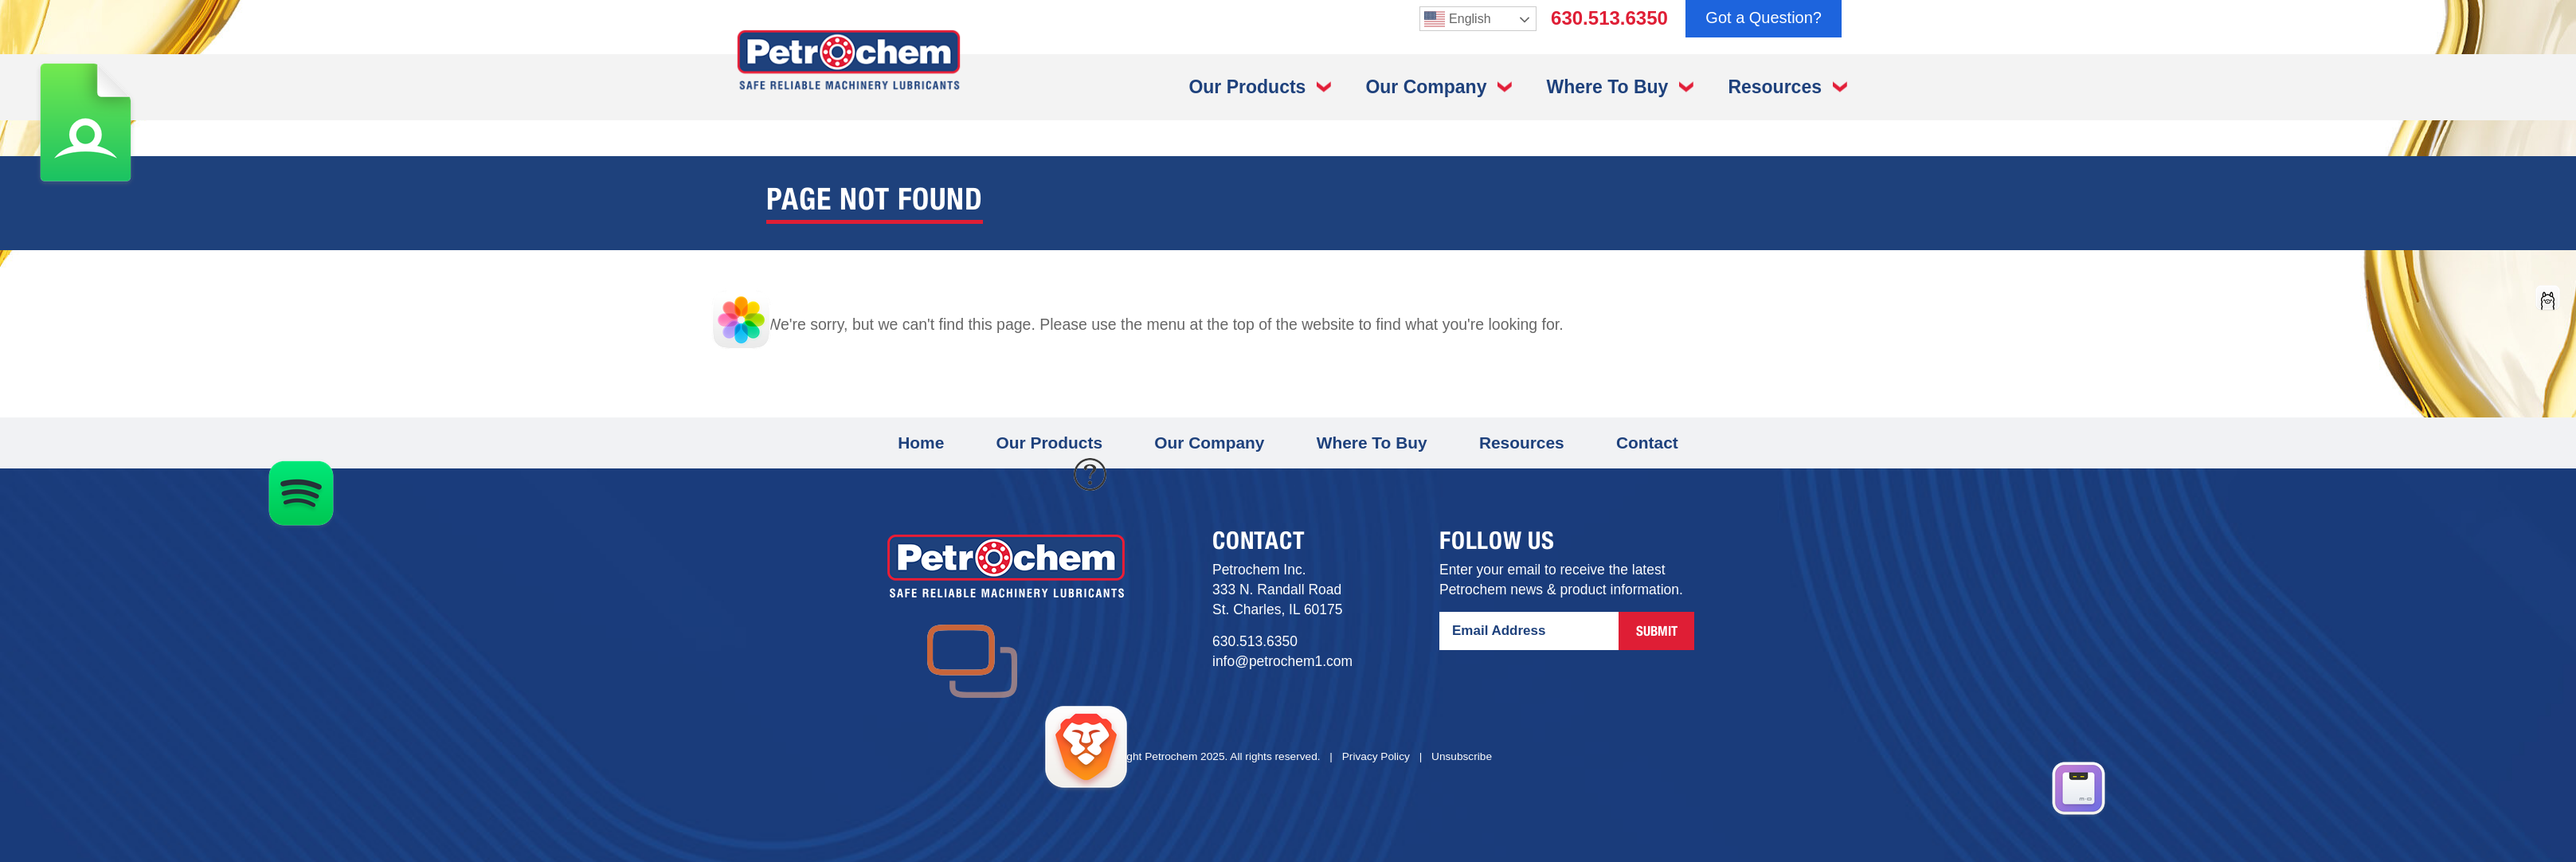 Image resolution: width=2576 pixels, height=862 pixels. Describe the element at coordinates (85, 124) in the screenshot. I see `a renderdoc capture file` at that location.